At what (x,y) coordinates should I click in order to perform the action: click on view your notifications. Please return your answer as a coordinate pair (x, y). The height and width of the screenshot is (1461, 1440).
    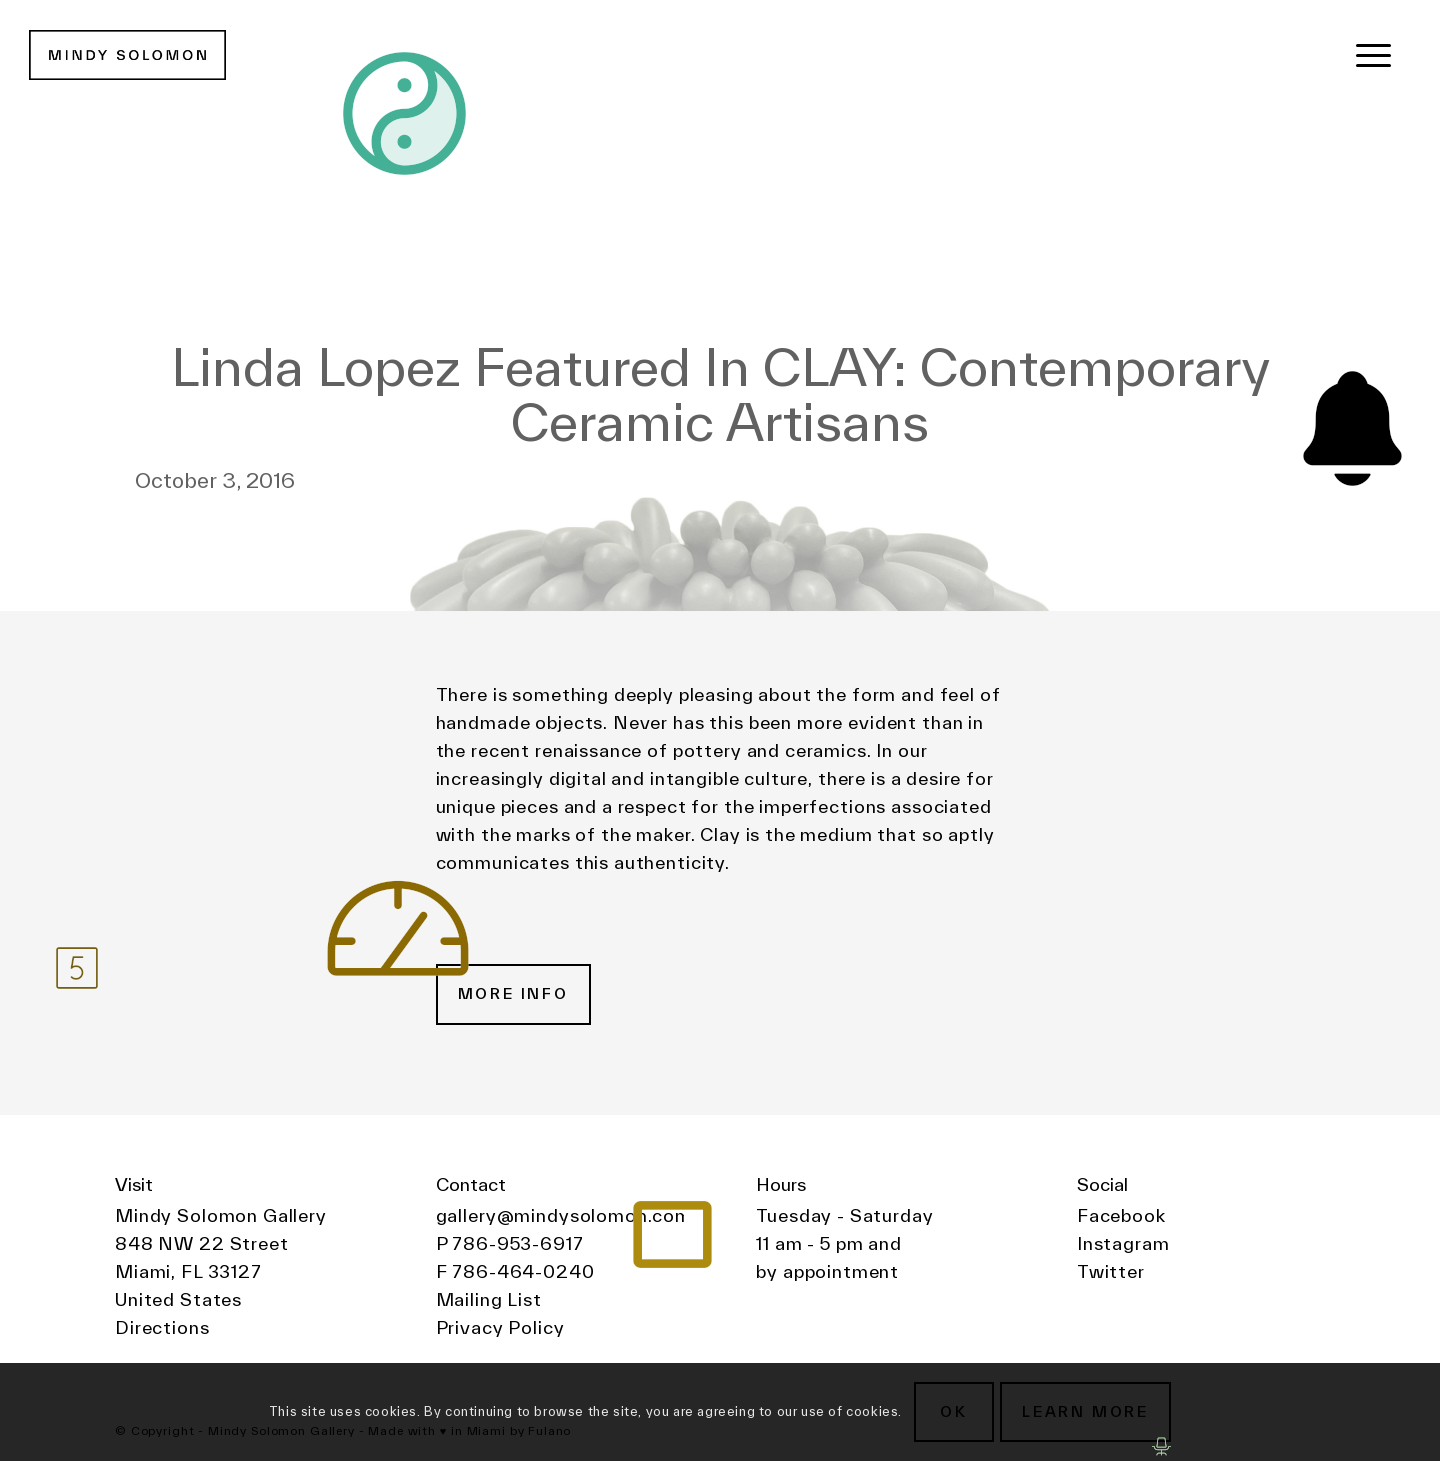
    Looking at the image, I should click on (1352, 428).